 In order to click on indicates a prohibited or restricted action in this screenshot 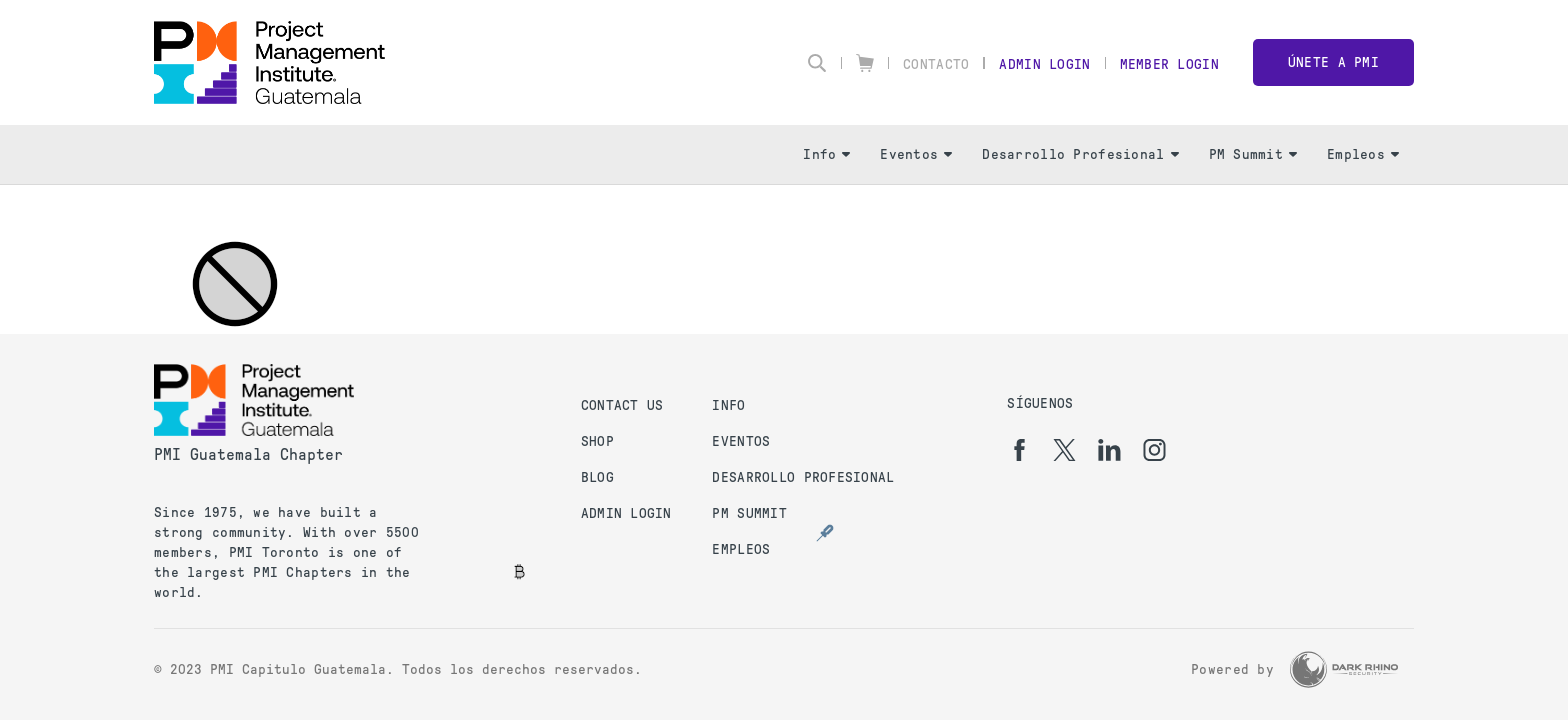, I will do `click(235, 284)`.